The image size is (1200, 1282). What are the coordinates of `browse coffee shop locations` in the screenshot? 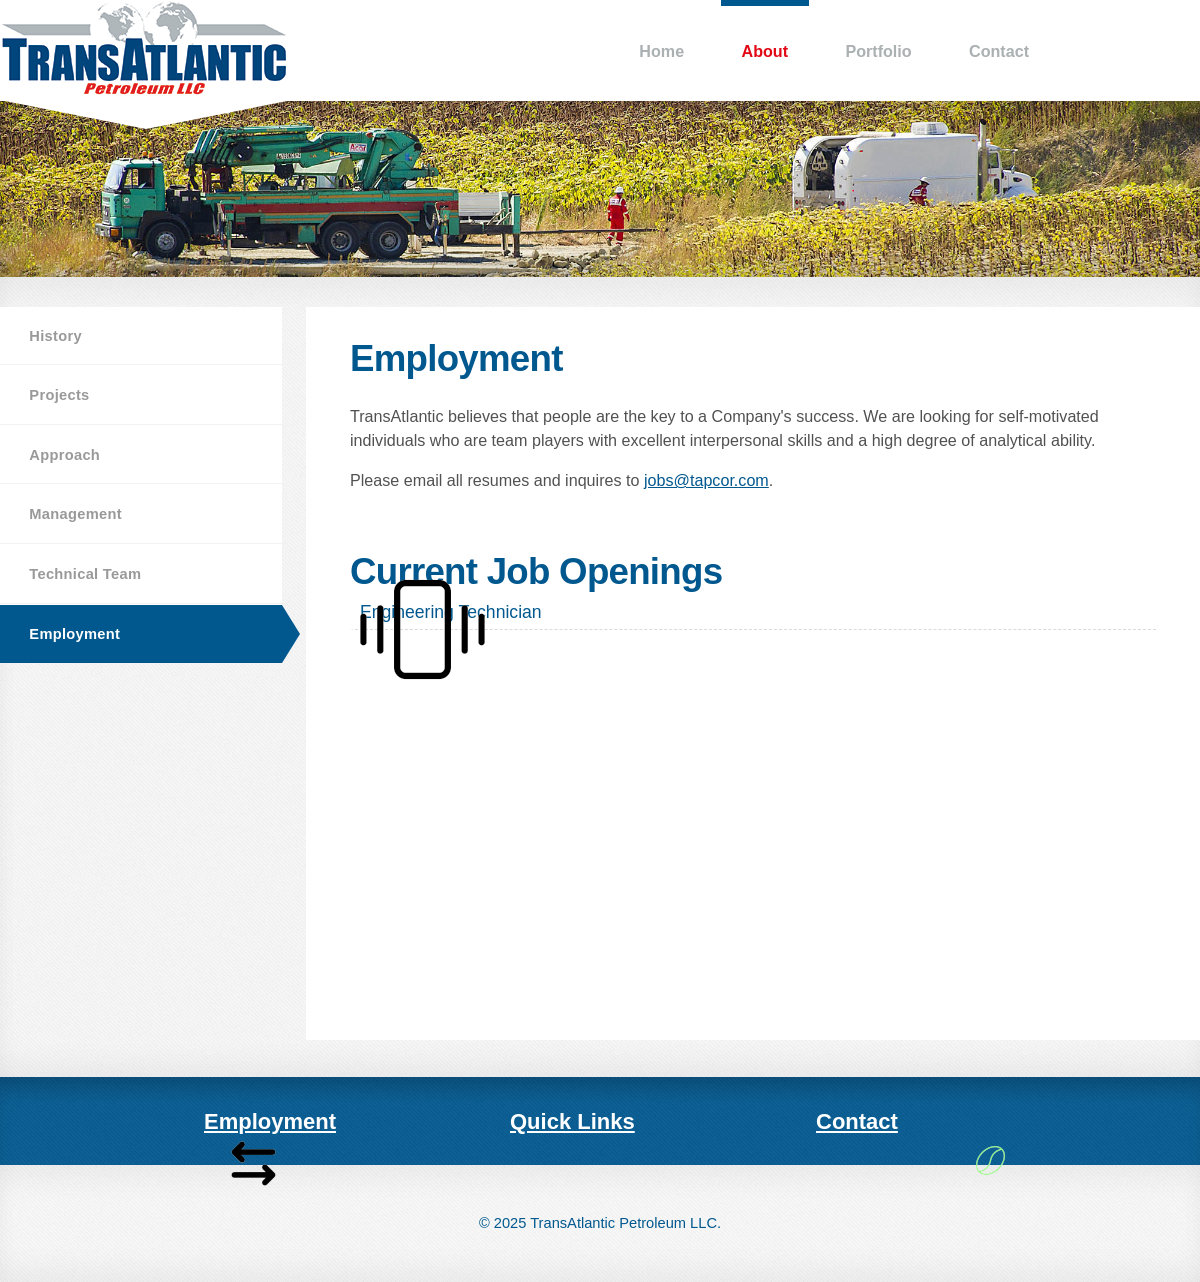 It's located at (990, 1160).